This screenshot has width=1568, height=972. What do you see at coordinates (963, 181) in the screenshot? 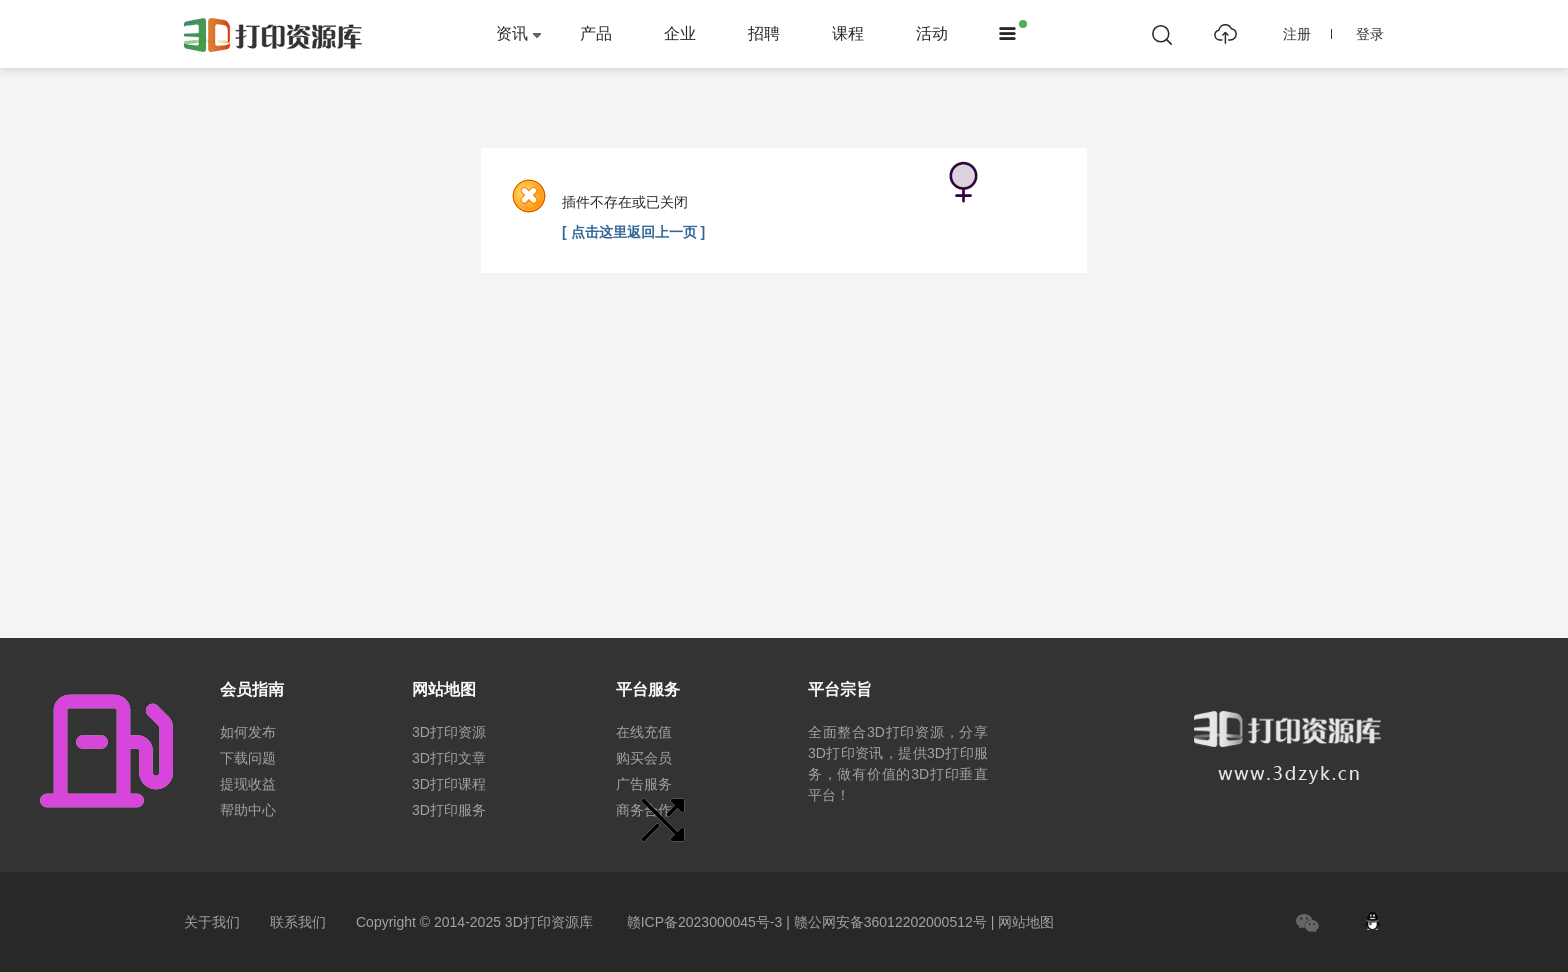
I see `indicates female gender option` at bounding box center [963, 181].